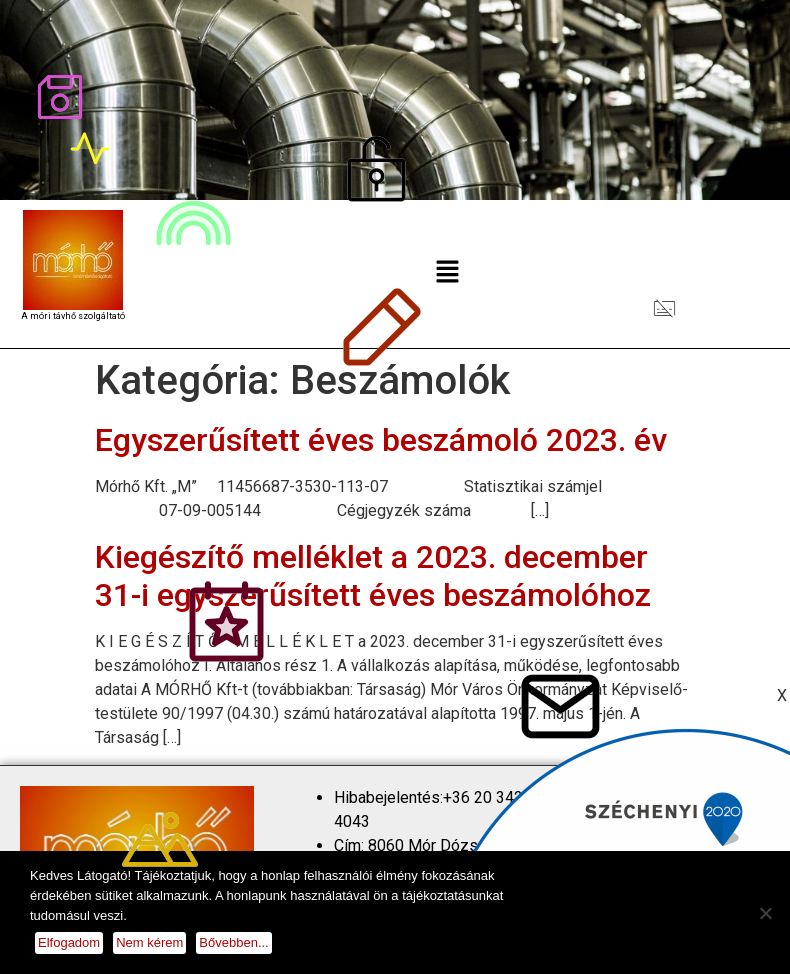  What do you see at coordinates (376, 172) in the screenshot?
I see `unlocked or unsecured state` at bounding box center [376, 172].